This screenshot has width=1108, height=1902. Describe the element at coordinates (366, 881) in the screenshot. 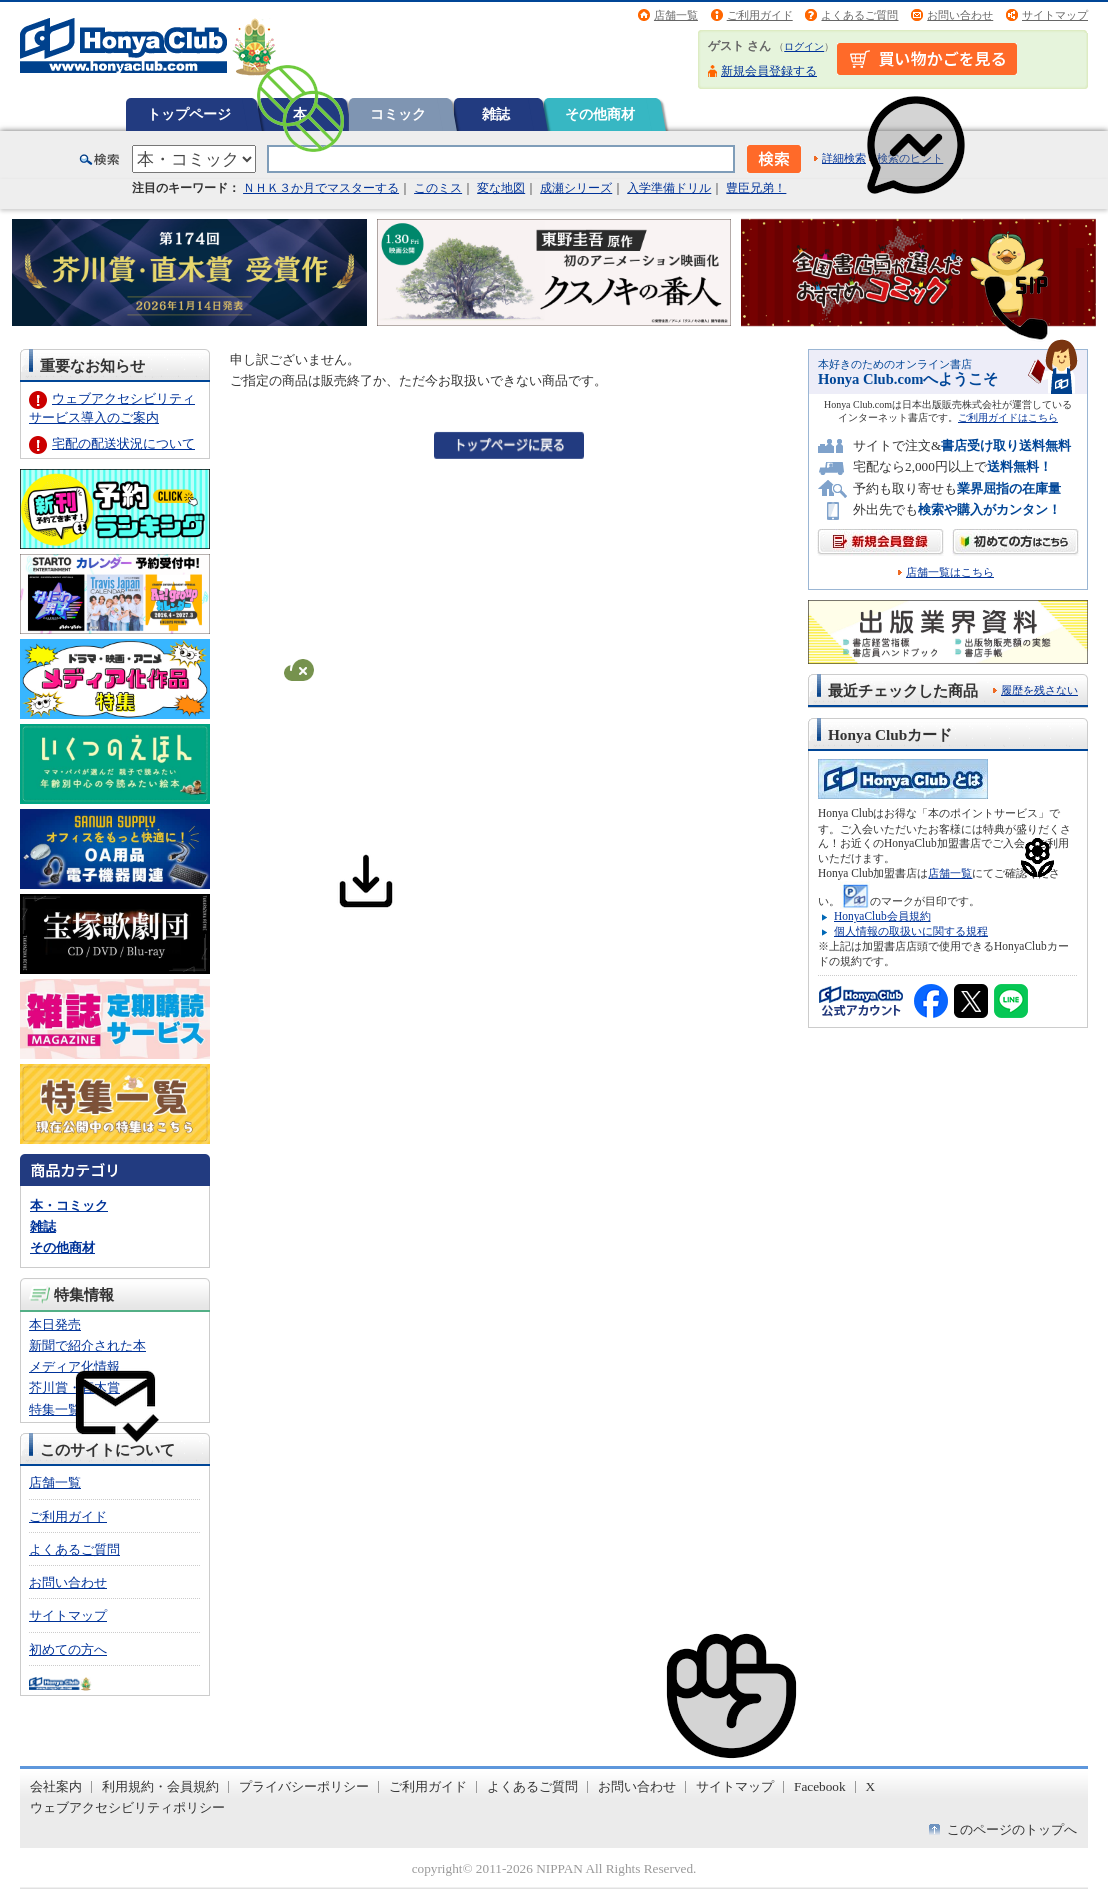

I see `download file to device` at that location.